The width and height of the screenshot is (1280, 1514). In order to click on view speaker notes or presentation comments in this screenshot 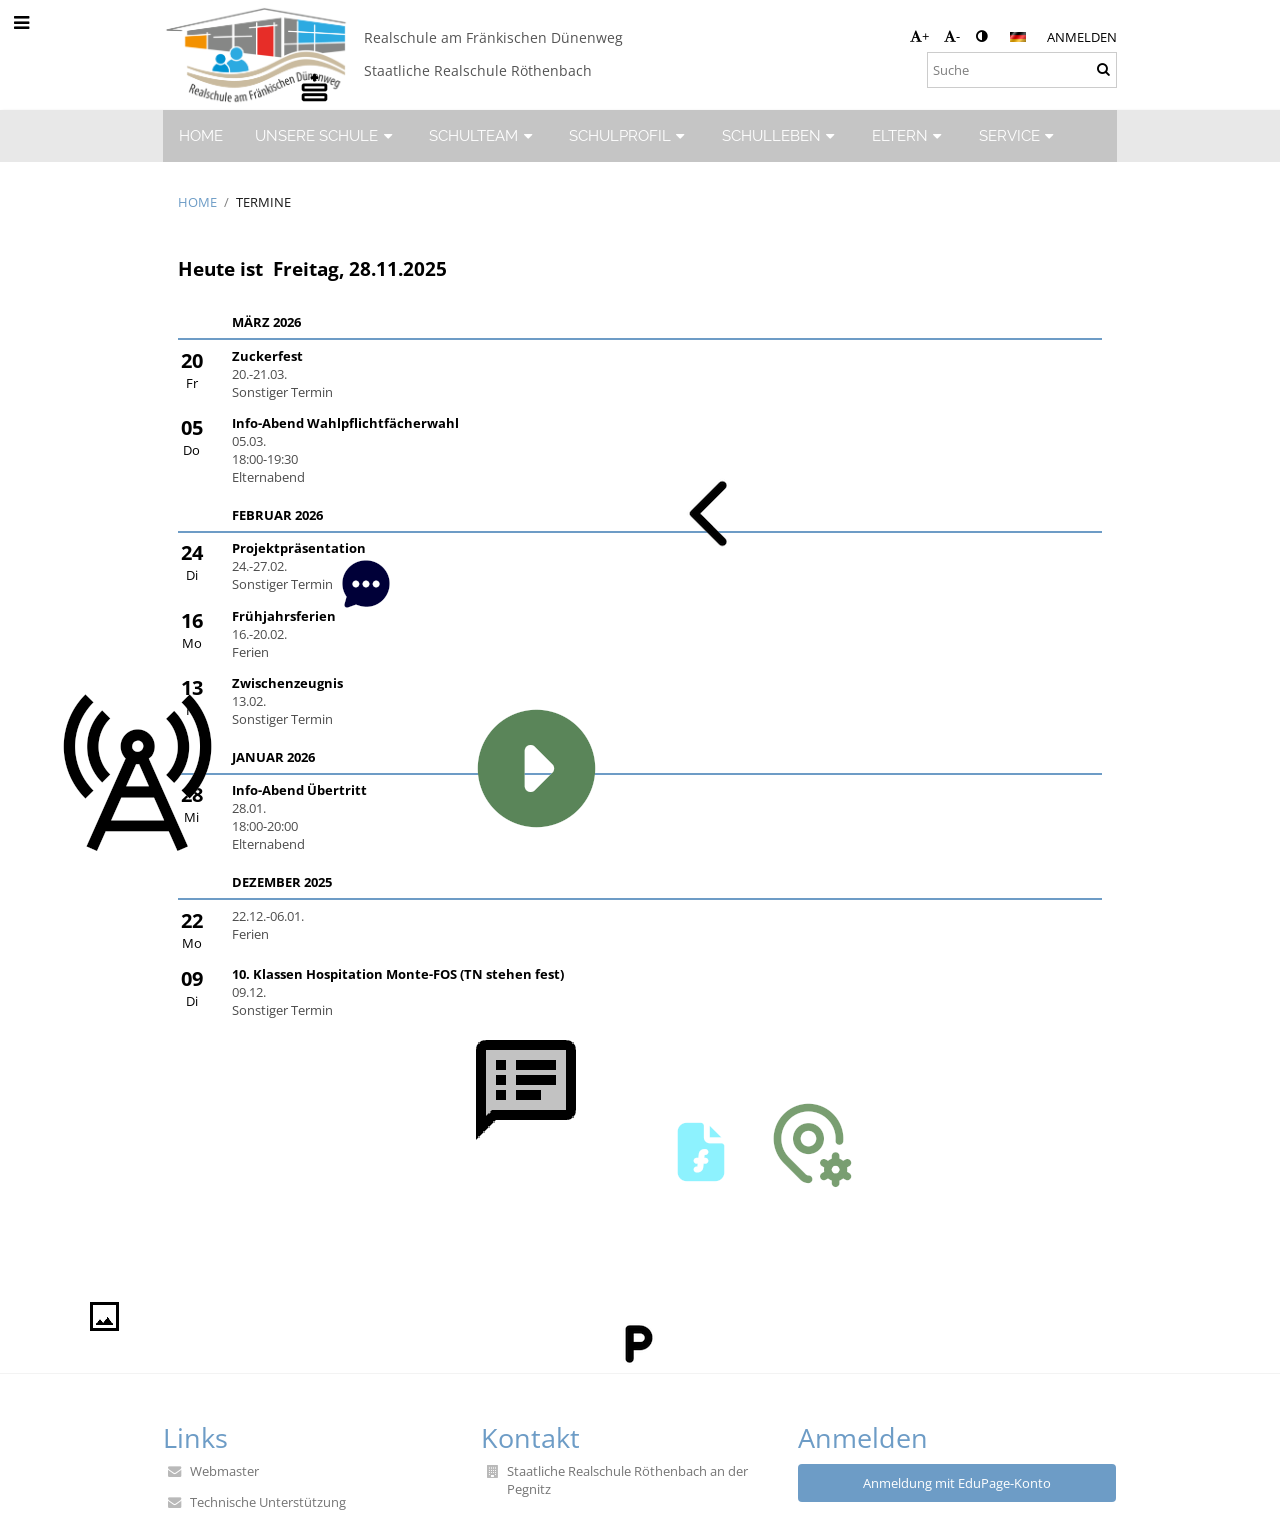, I will do `click(526, 1090)`.